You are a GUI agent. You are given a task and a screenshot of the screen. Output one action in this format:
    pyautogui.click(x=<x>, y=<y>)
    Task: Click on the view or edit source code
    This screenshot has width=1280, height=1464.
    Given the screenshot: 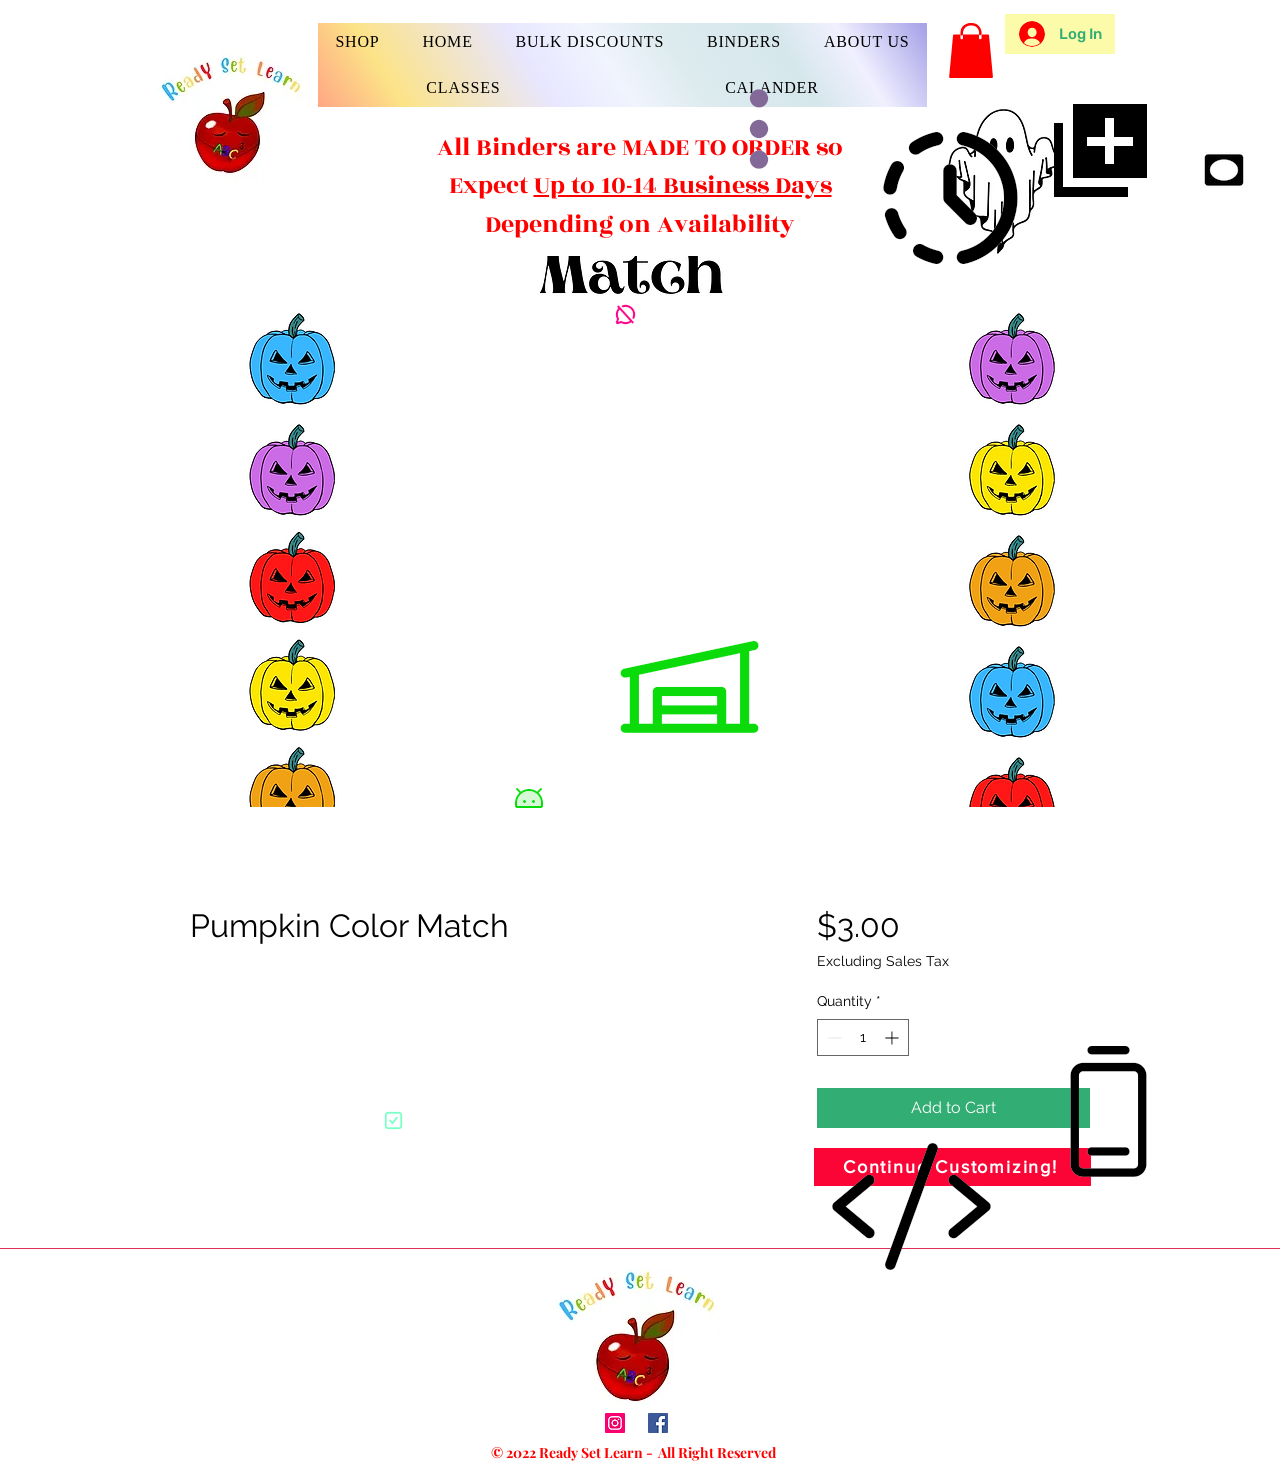 What is the action you would take?
    pyautogui.click(x=911, y=1206)
    